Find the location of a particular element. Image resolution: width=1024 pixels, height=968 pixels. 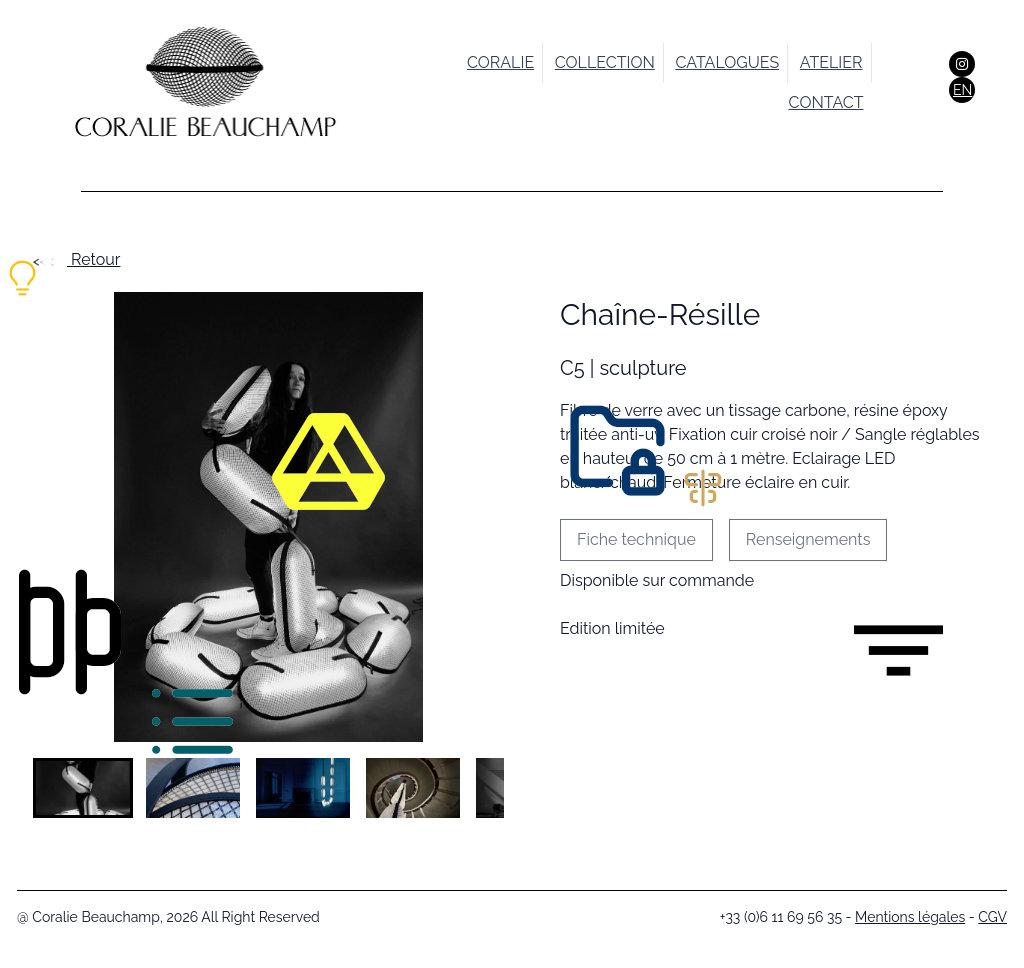

view tips or suggestions is located at coordinates (22, 278).